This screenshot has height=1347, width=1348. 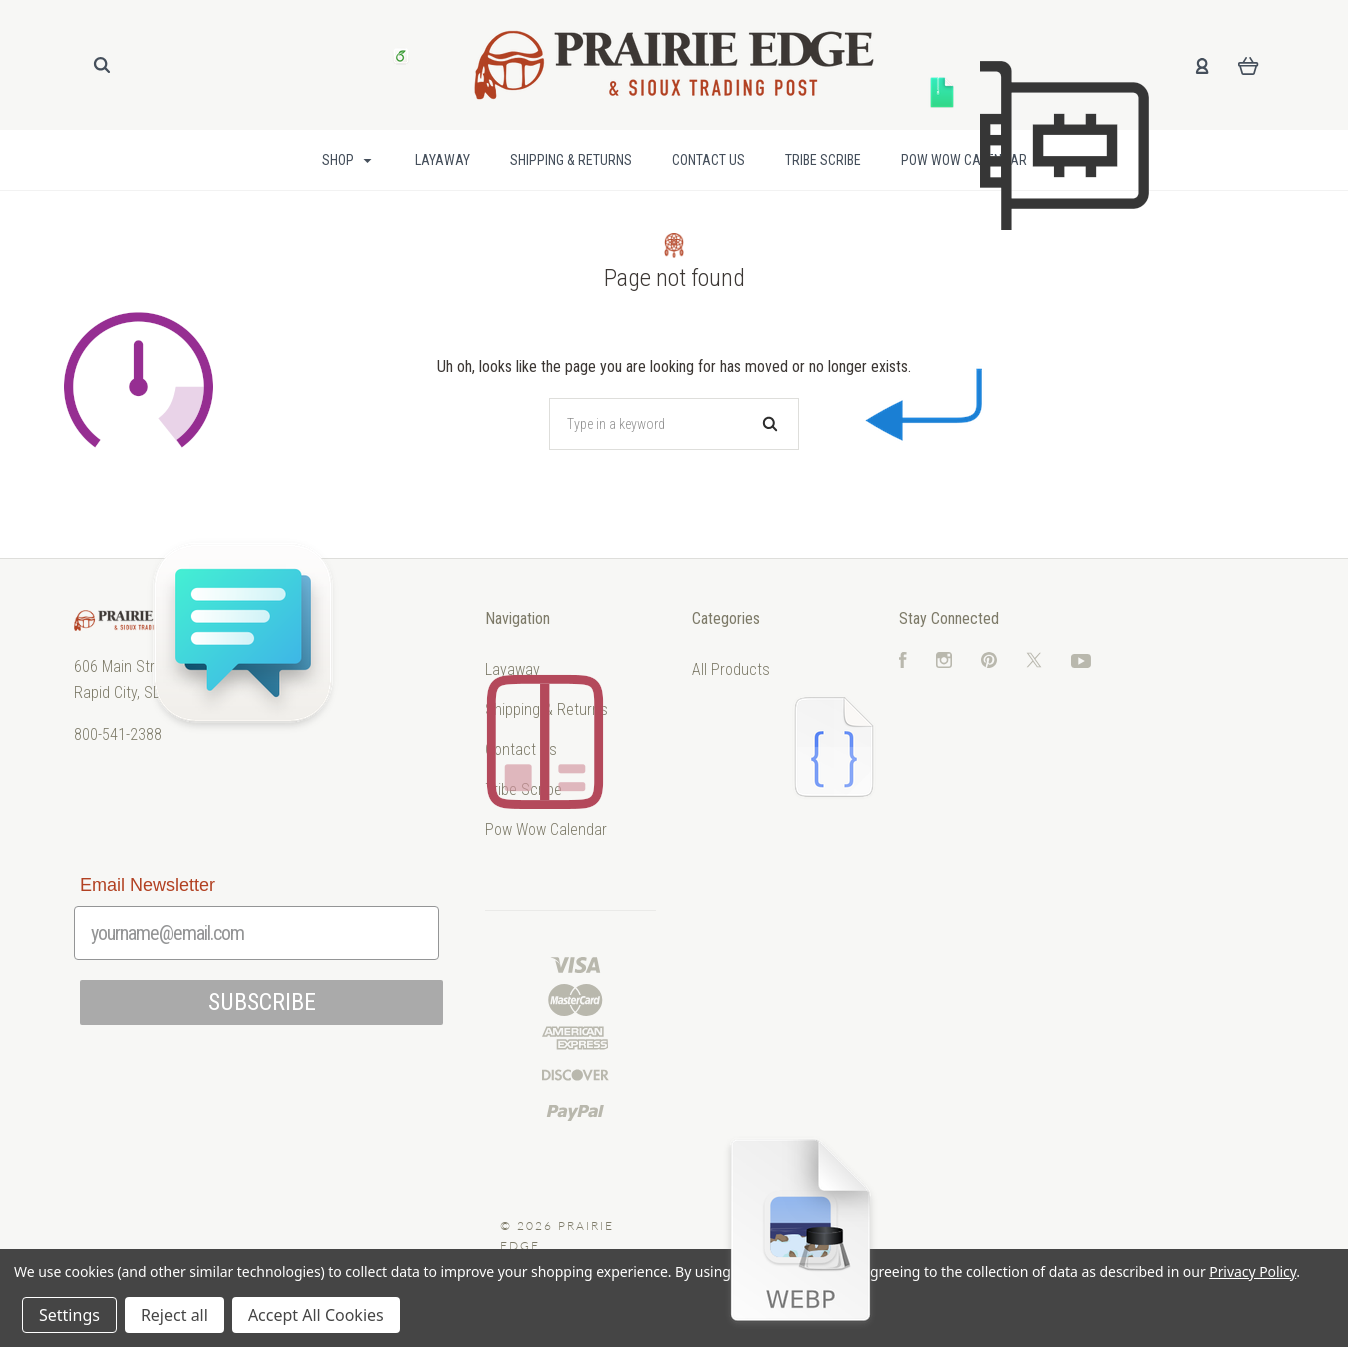 I want to click on access firmware settings and updates, so click(x=1064, y=145).